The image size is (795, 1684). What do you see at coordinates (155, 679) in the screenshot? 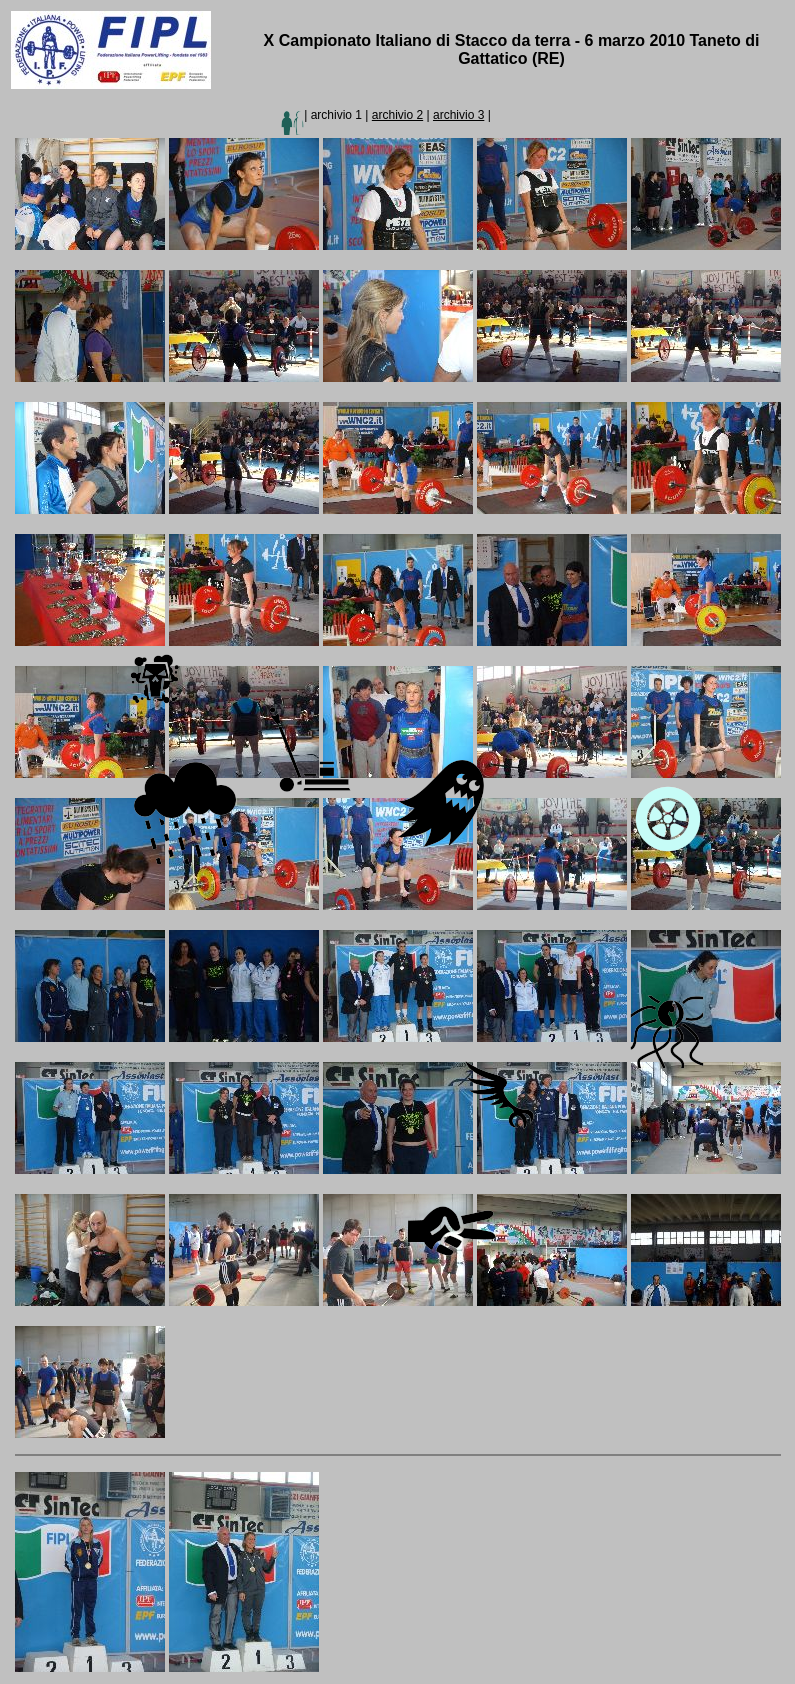
I see `indicates poison or toxic hazard in gameplay` at bounding box center [155, 679].